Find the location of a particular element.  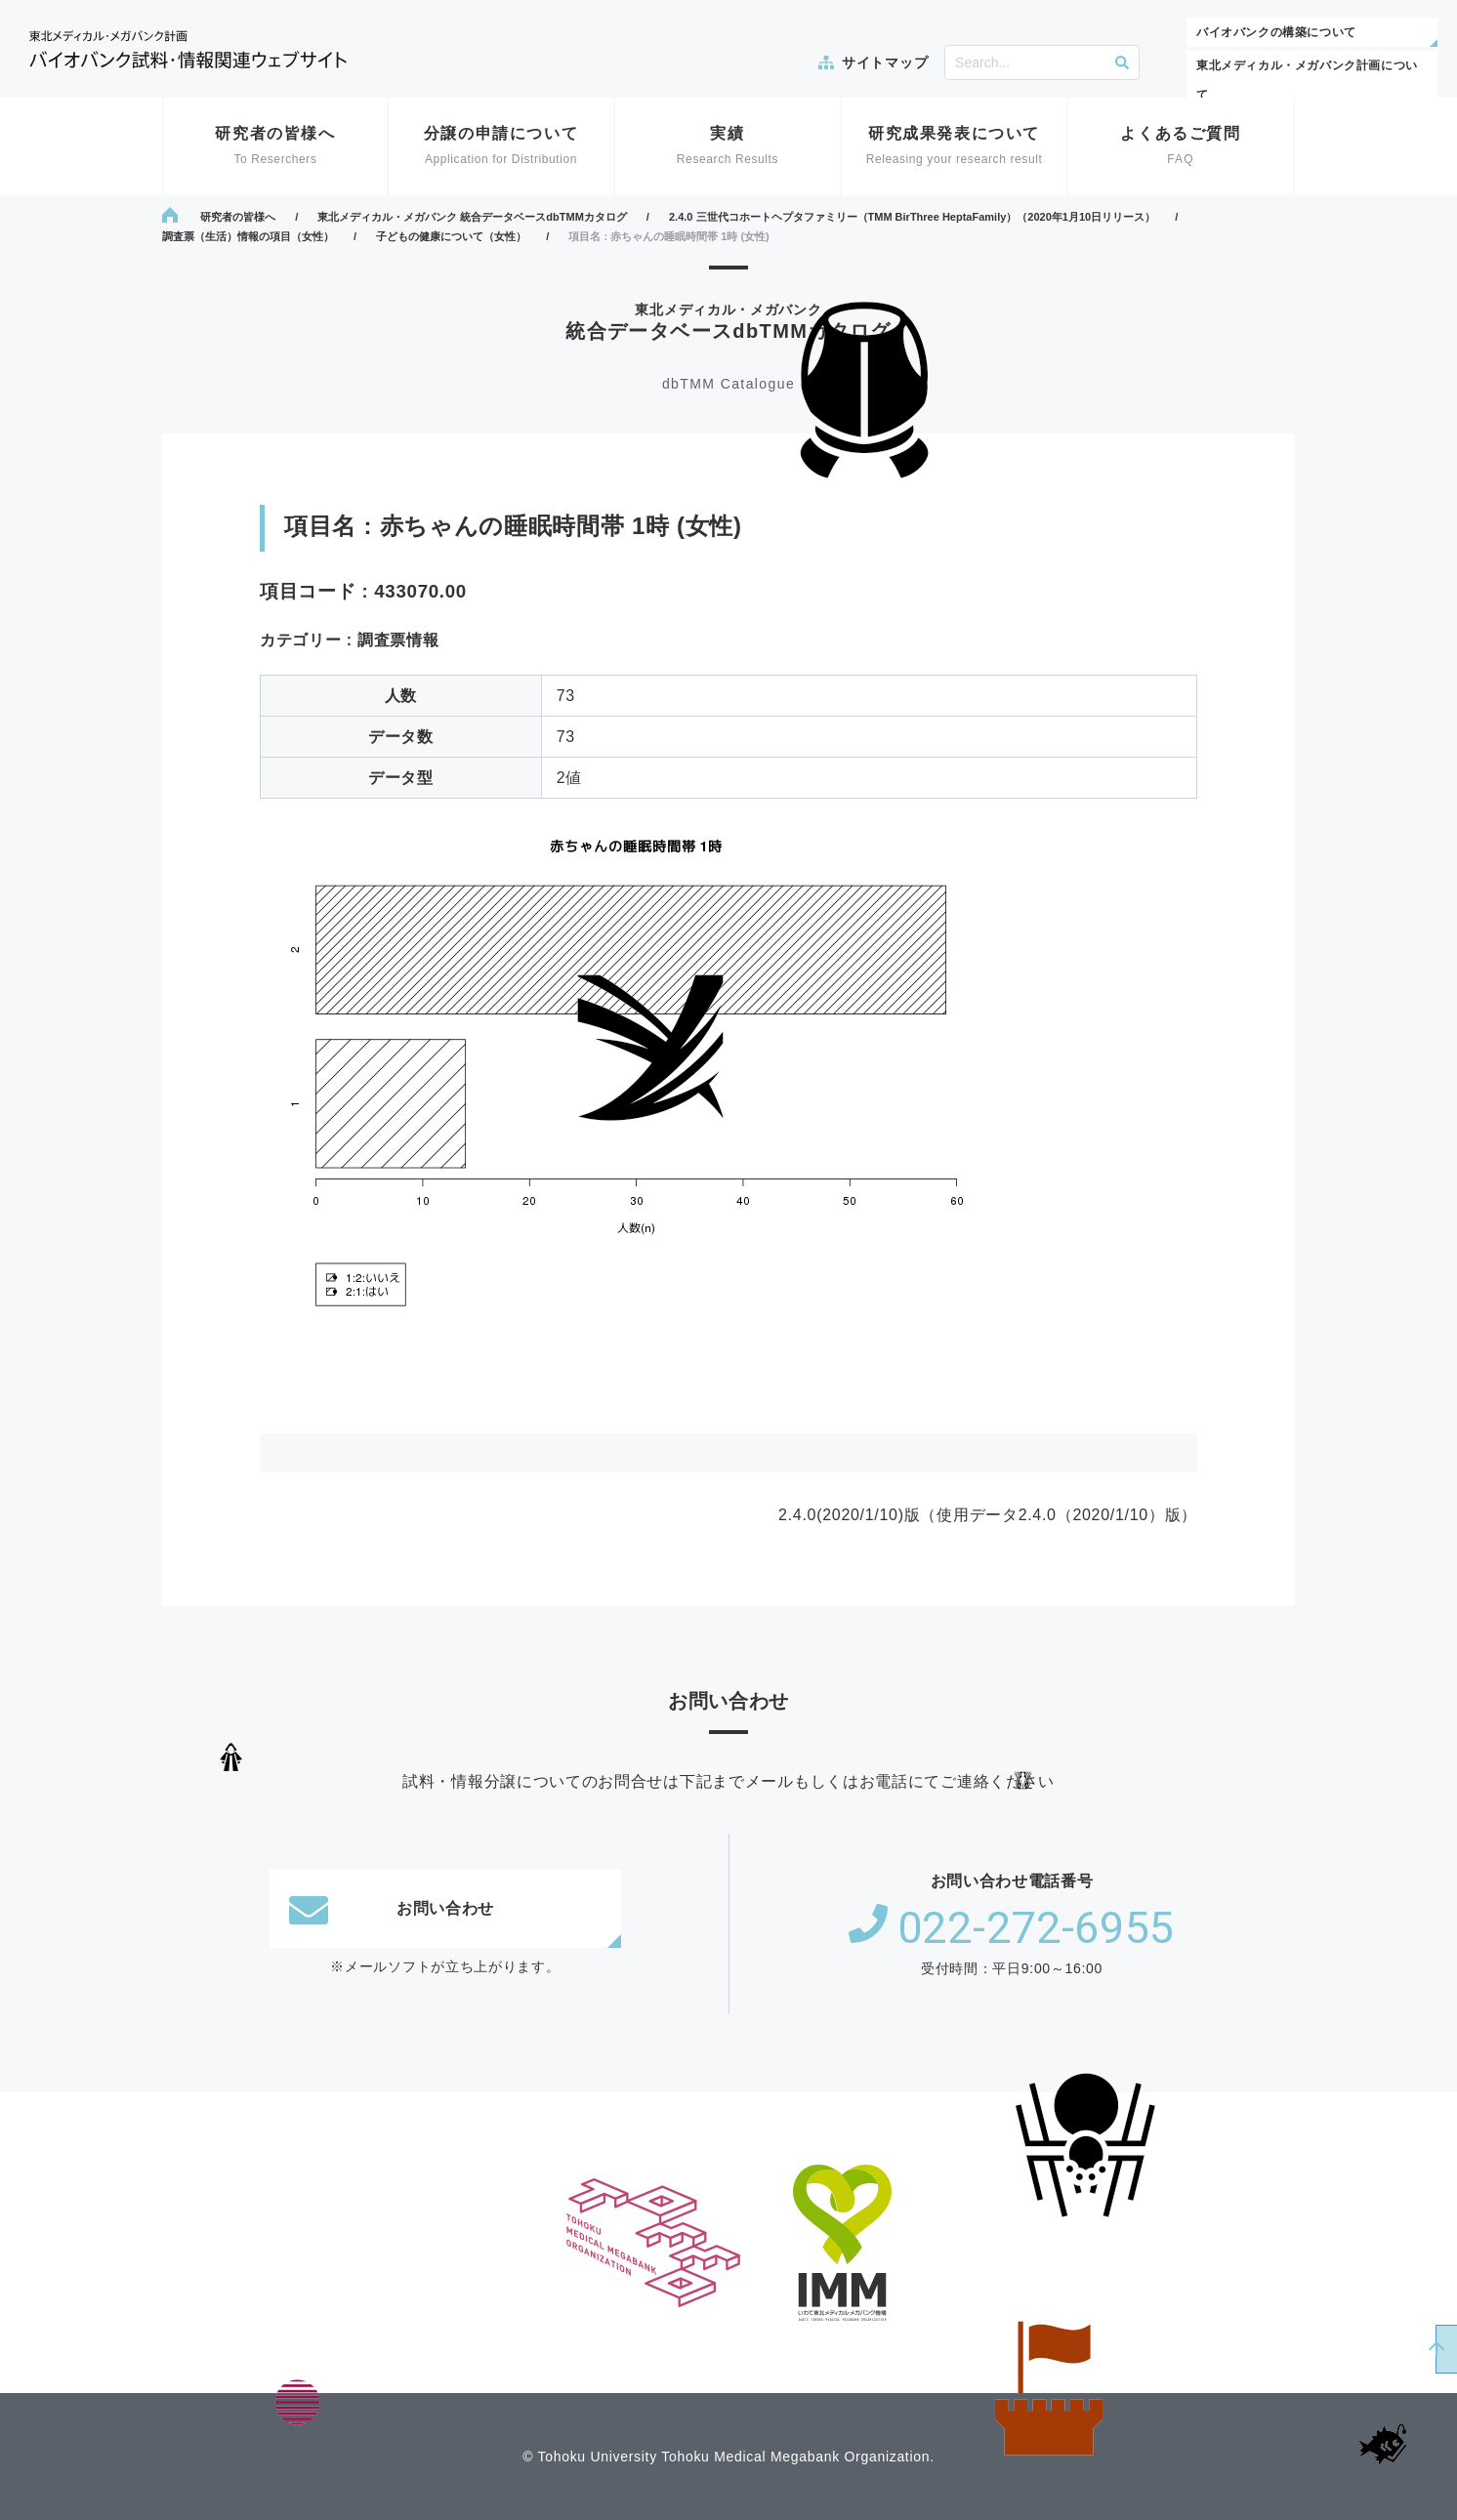

select robe or cloak equipment is located at coordinates (230, 1756).